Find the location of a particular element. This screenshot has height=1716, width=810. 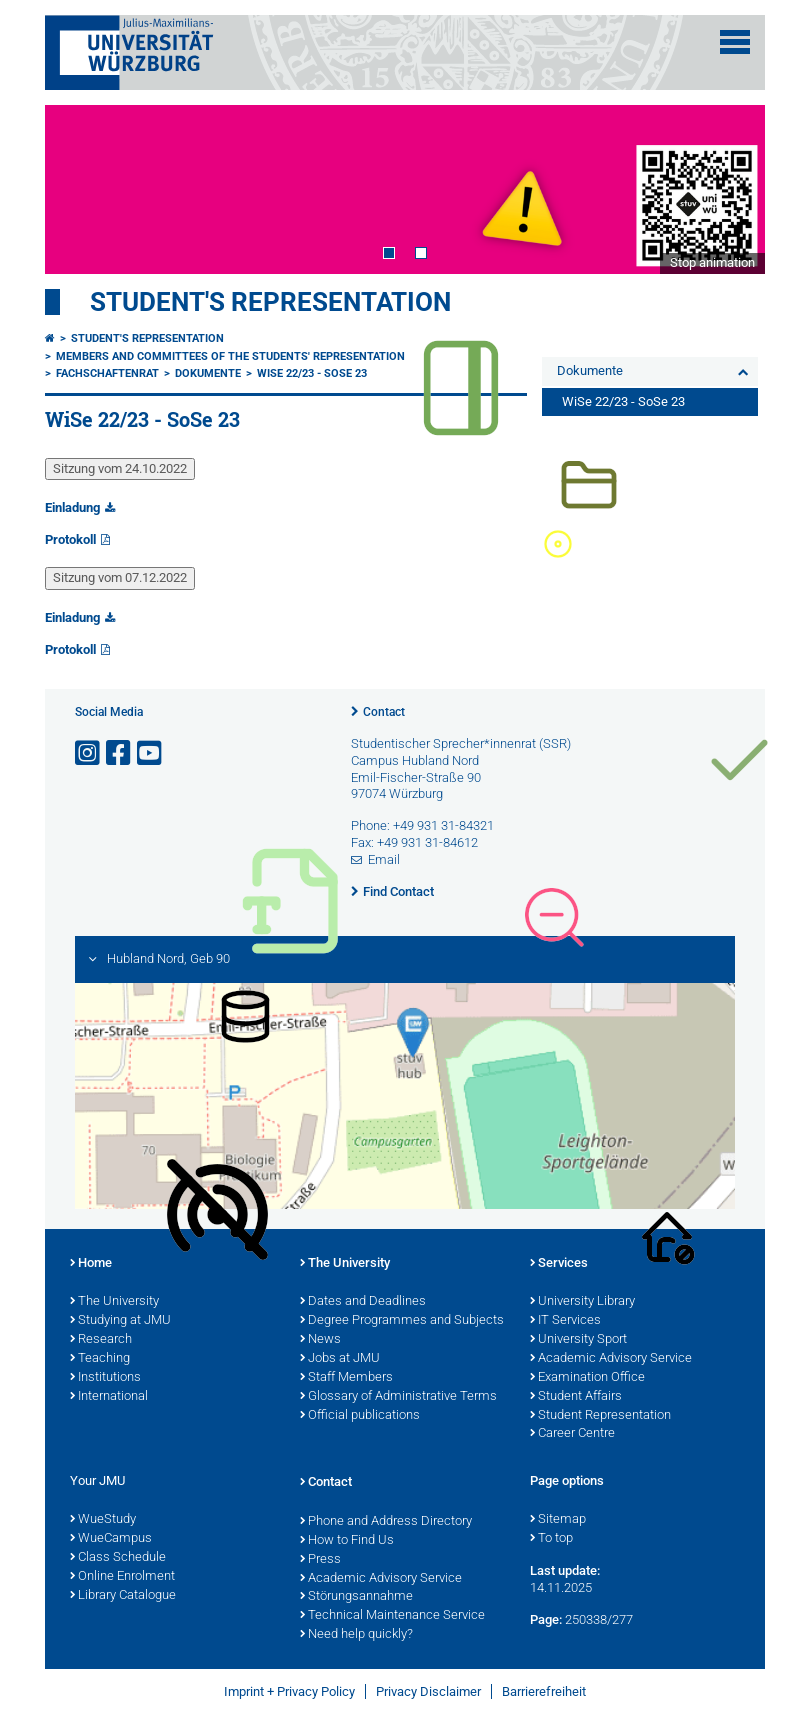

confirm or submit an action is located at coordinates (739, 761).